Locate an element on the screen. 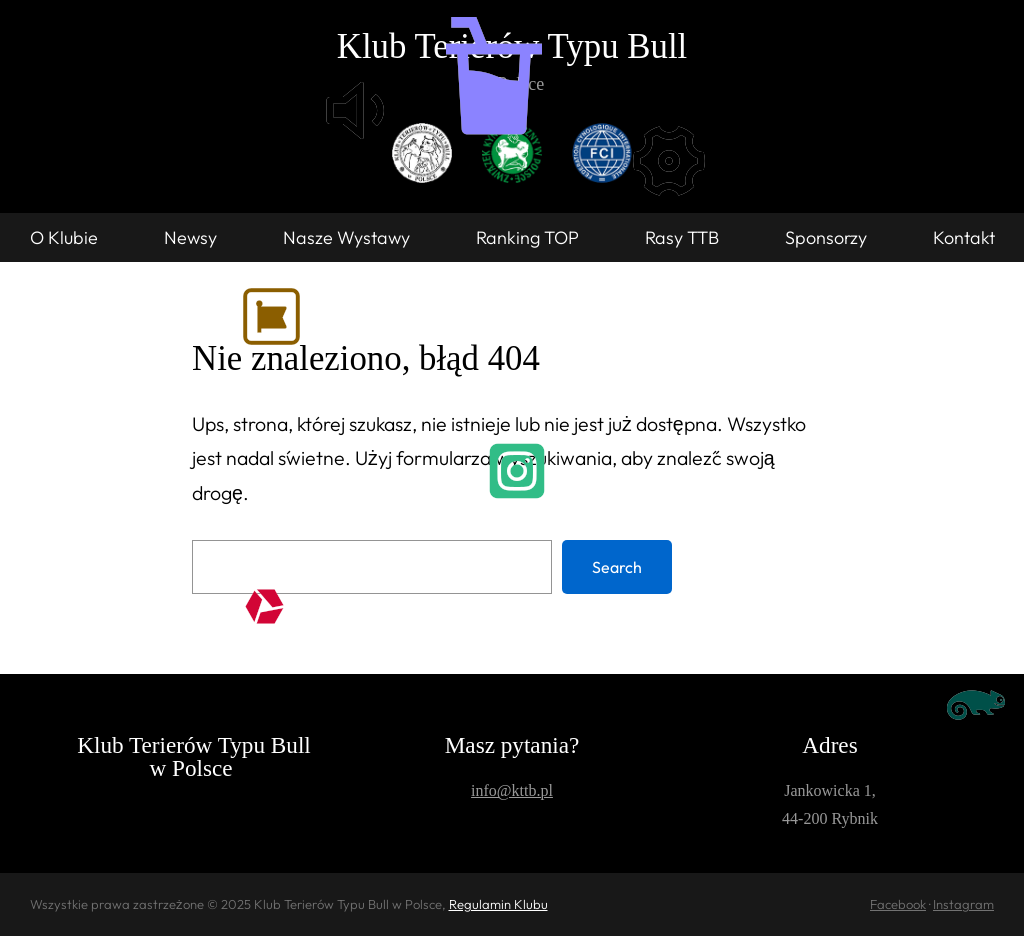 The height and width of the screenshot is (936, 1024). font awesome brand logo is located at coordinates (271, 316).